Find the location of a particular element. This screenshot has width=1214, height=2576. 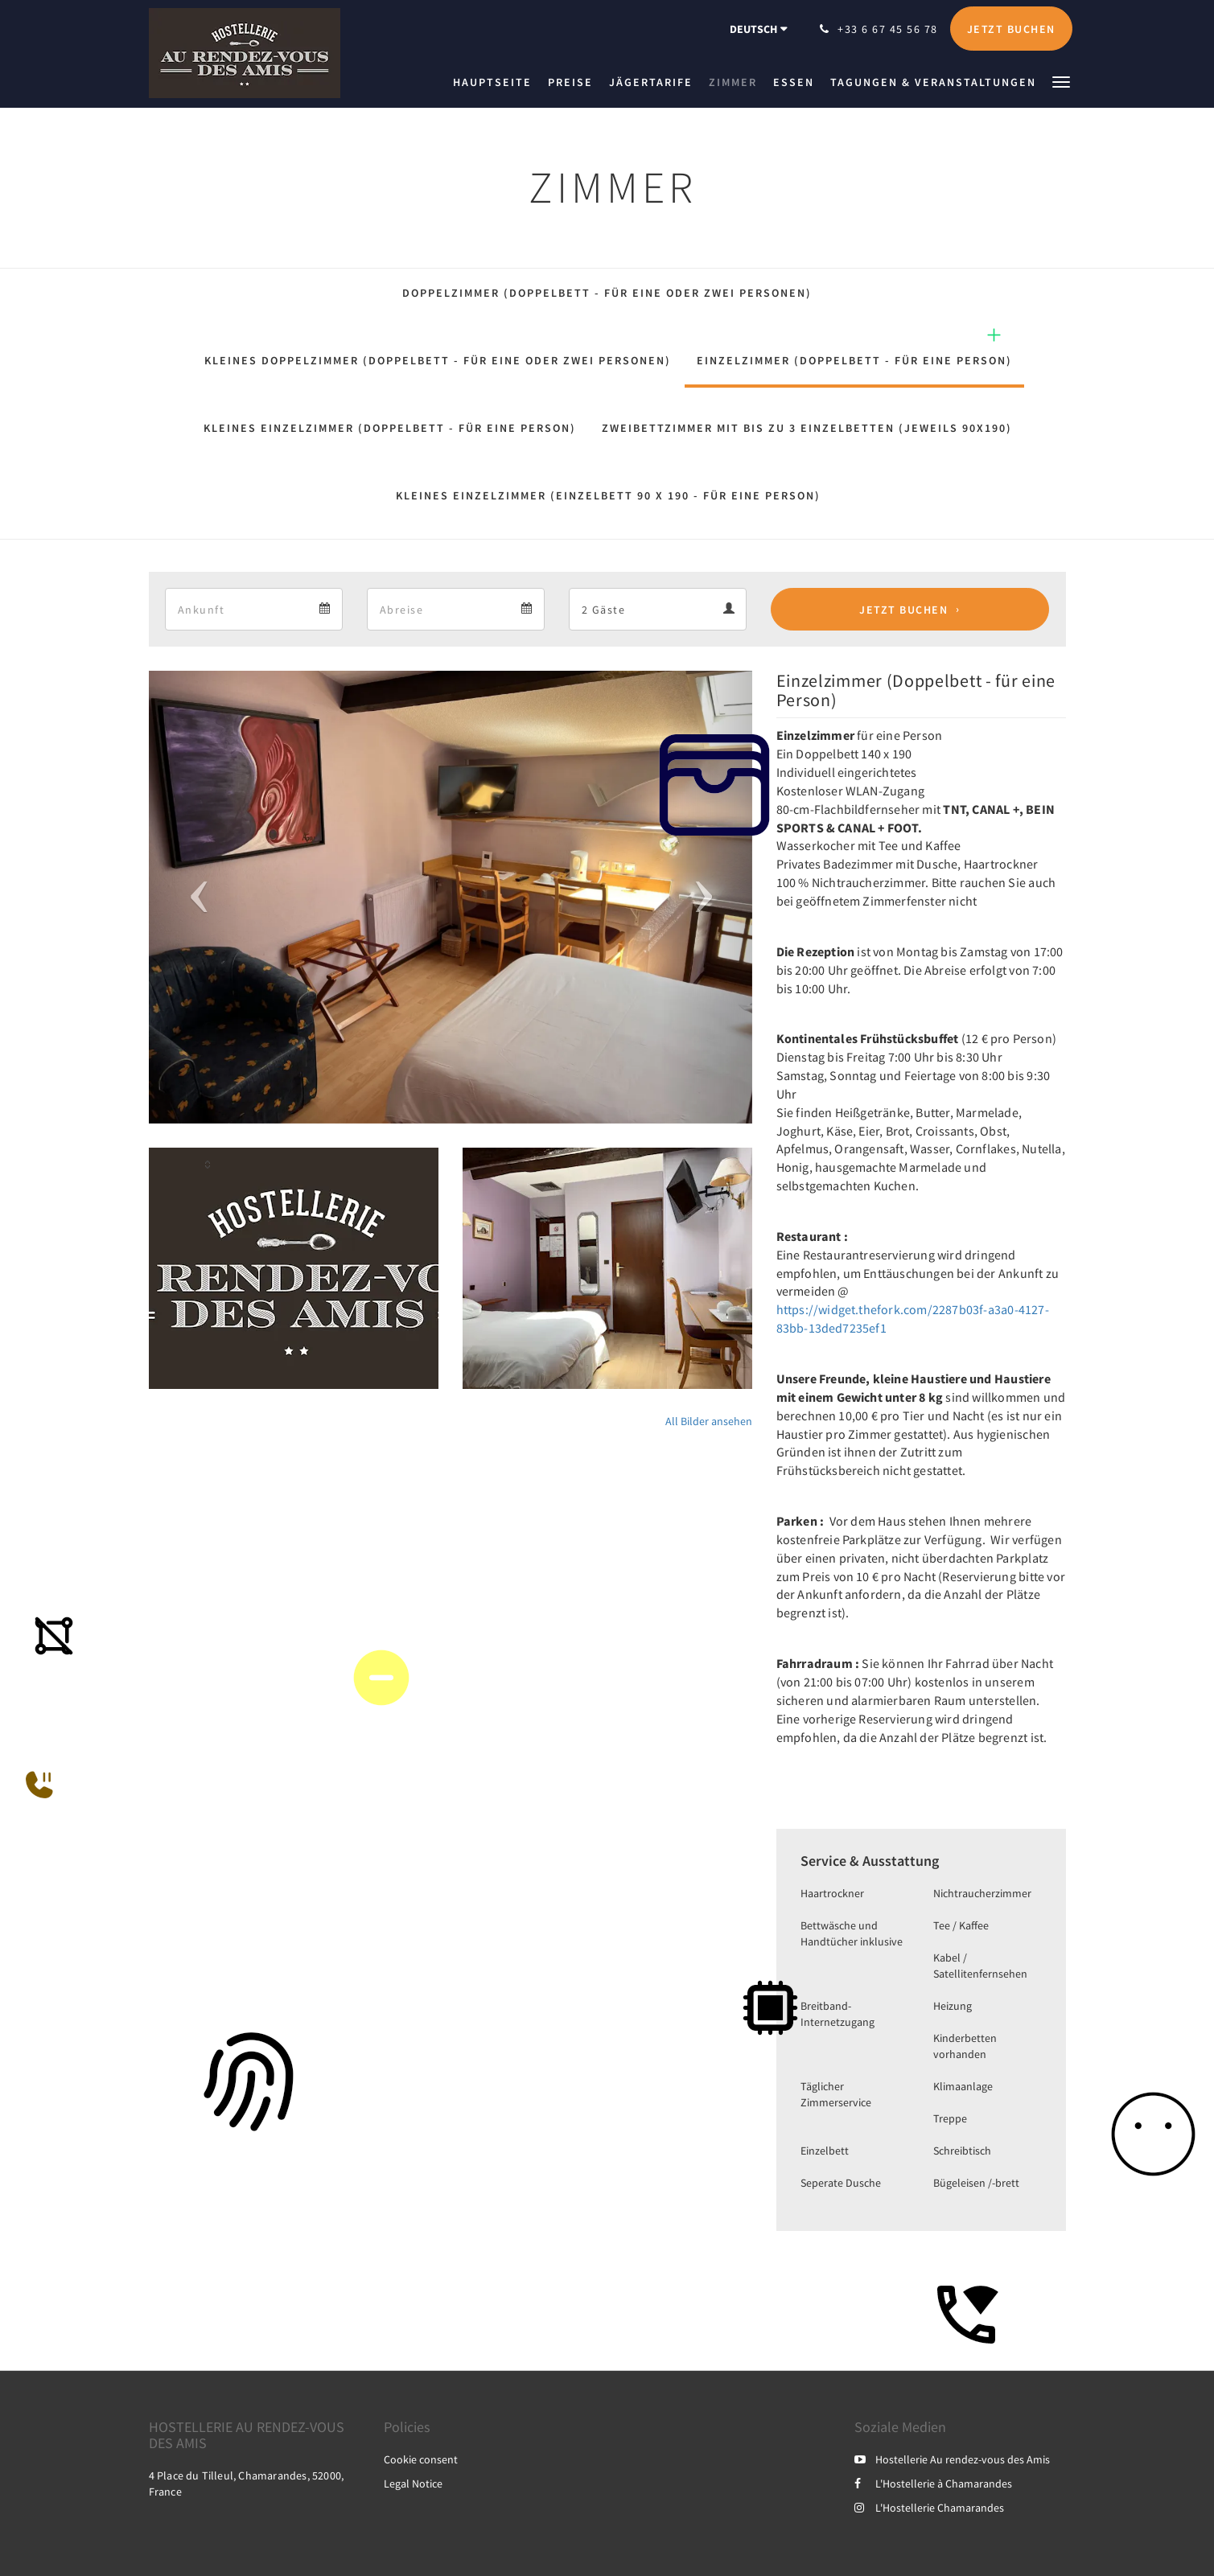

access your wallet or payment methods is located at coordinates (714, 785).